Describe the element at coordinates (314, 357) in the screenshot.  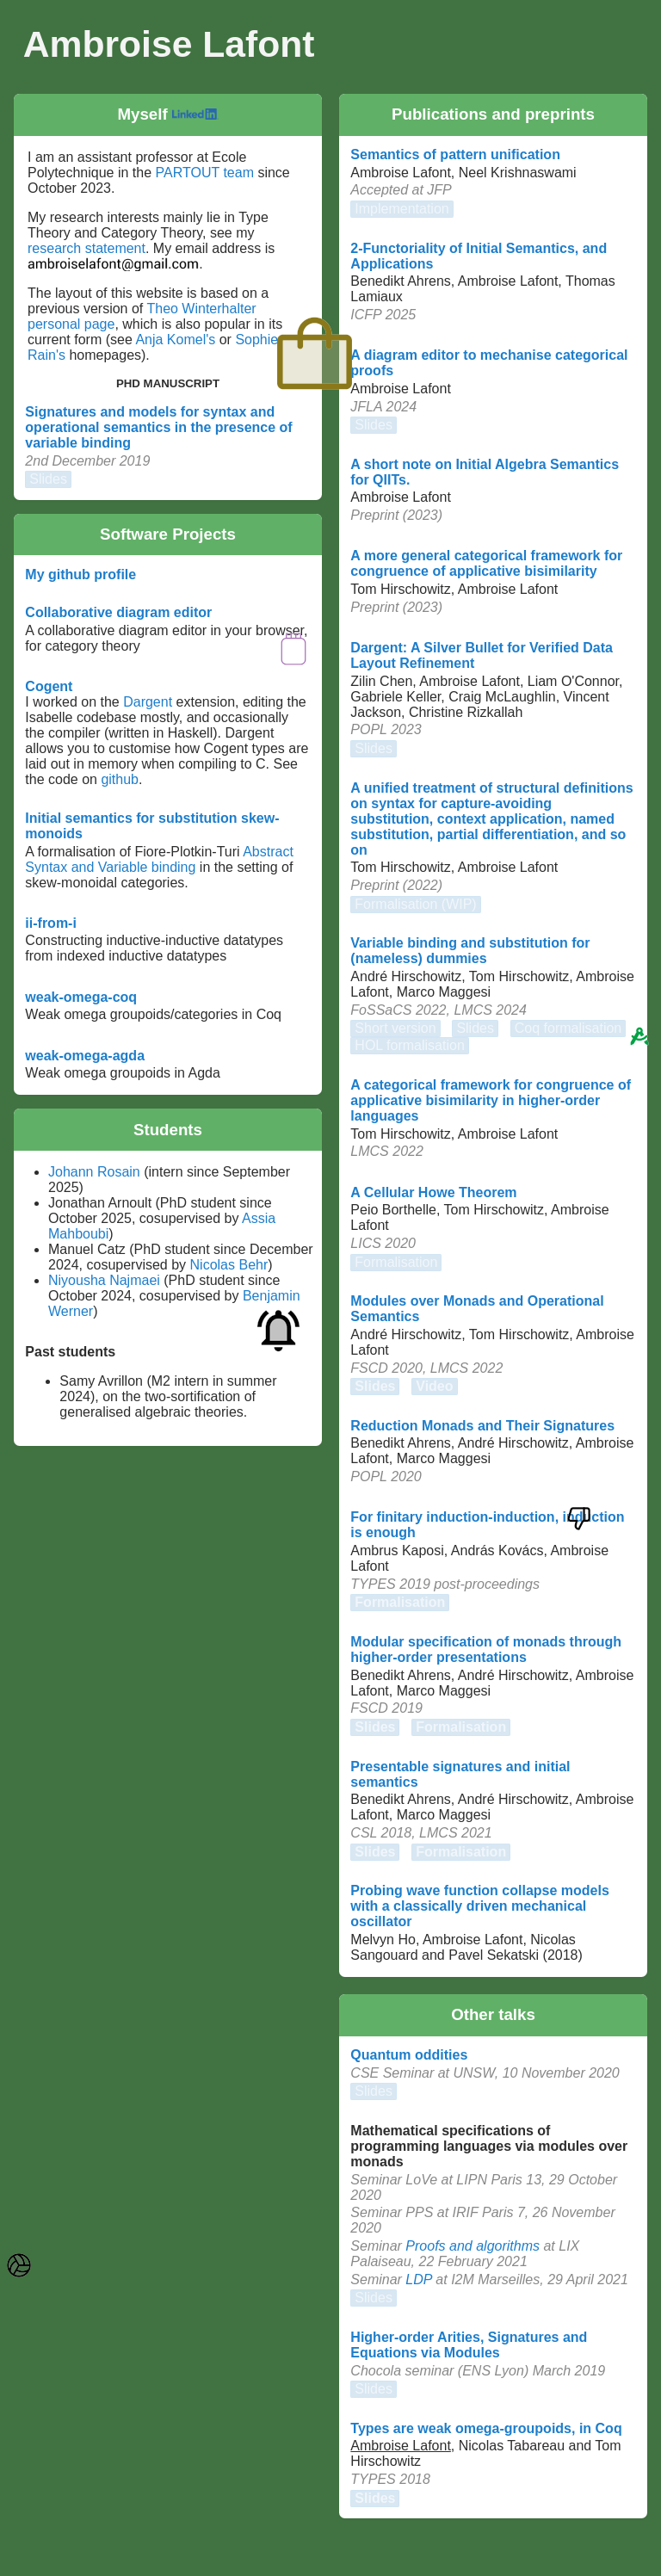
I see `view your shopping bag` at that location.